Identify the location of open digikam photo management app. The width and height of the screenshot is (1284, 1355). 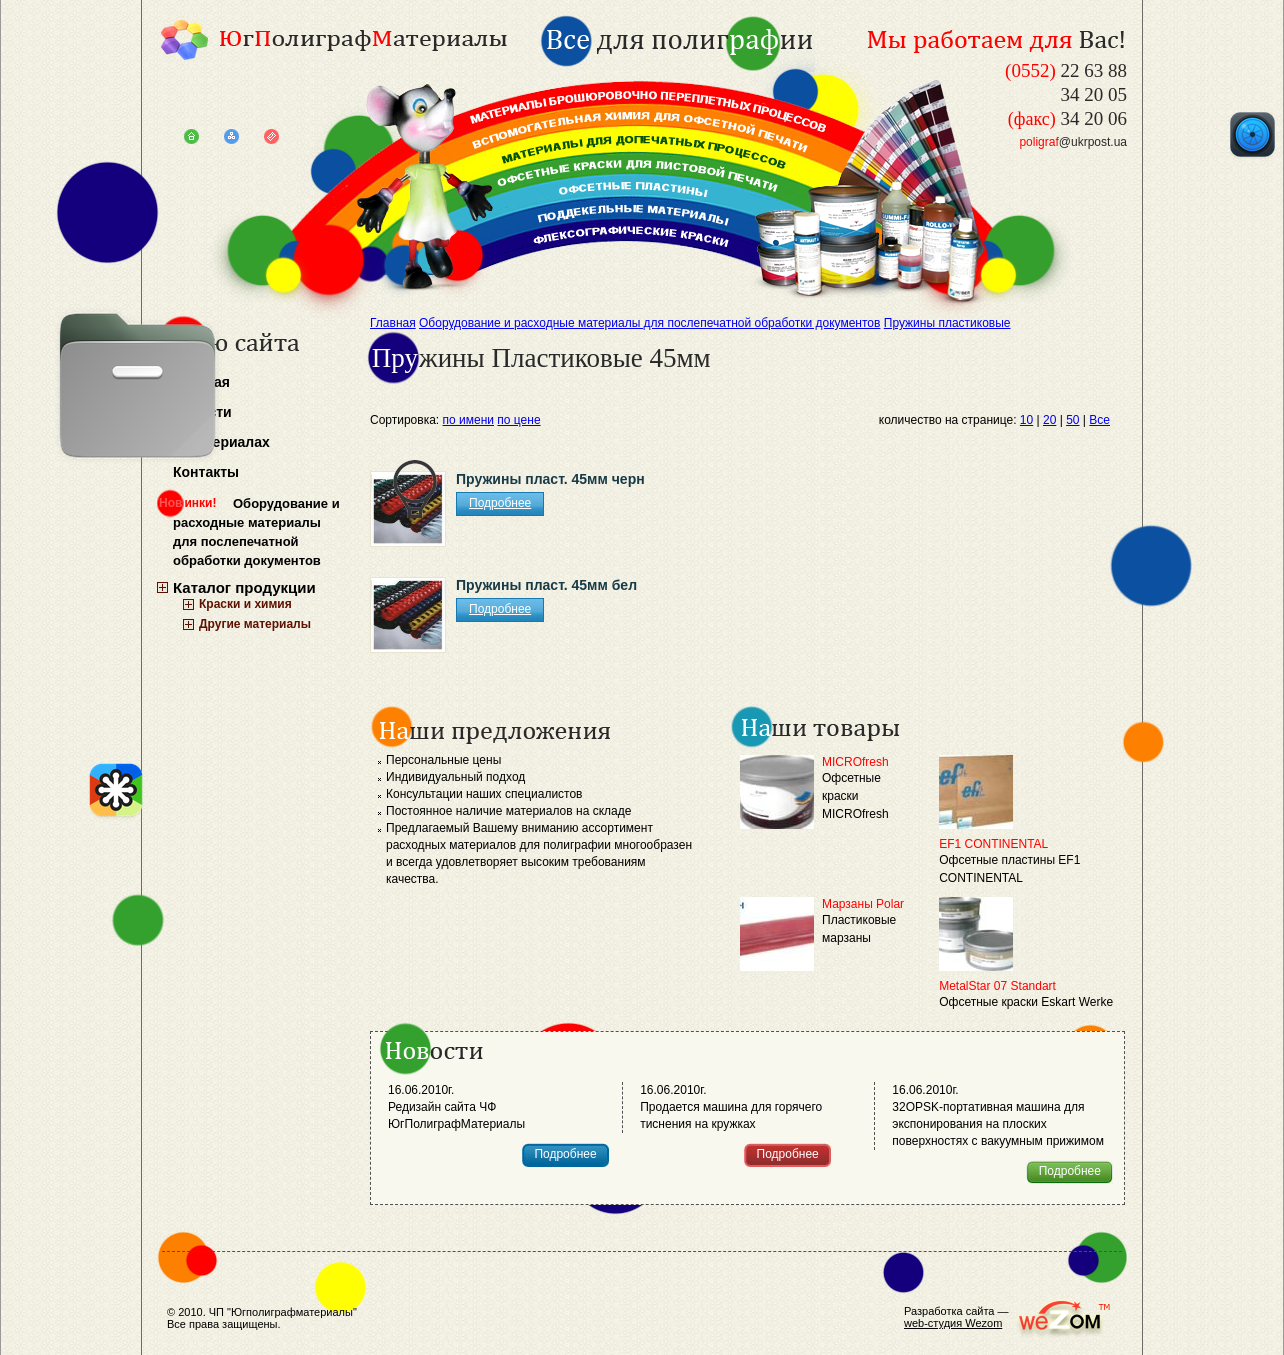
(1252, 134).